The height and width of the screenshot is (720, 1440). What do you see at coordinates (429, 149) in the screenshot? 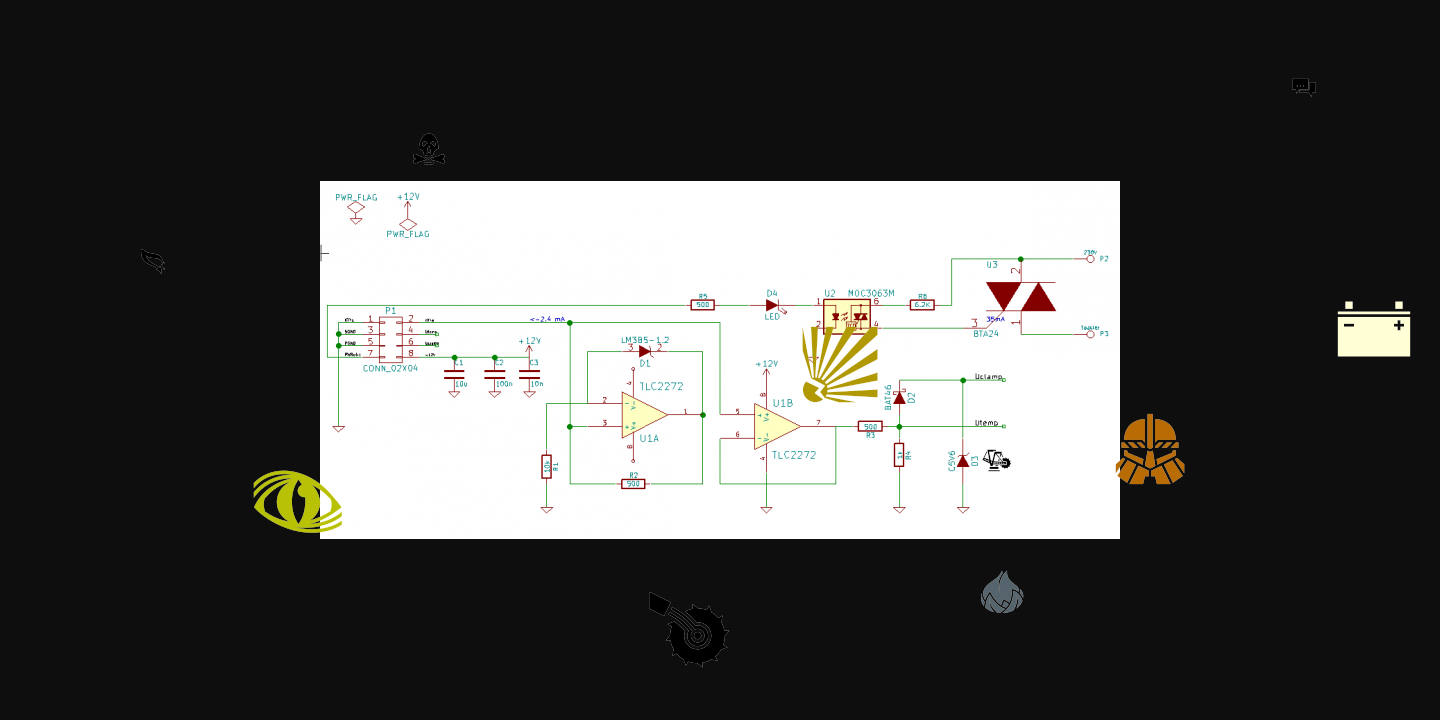
I see `enemy or creature type indicator in a game interface` at bounding box center [429, 149].